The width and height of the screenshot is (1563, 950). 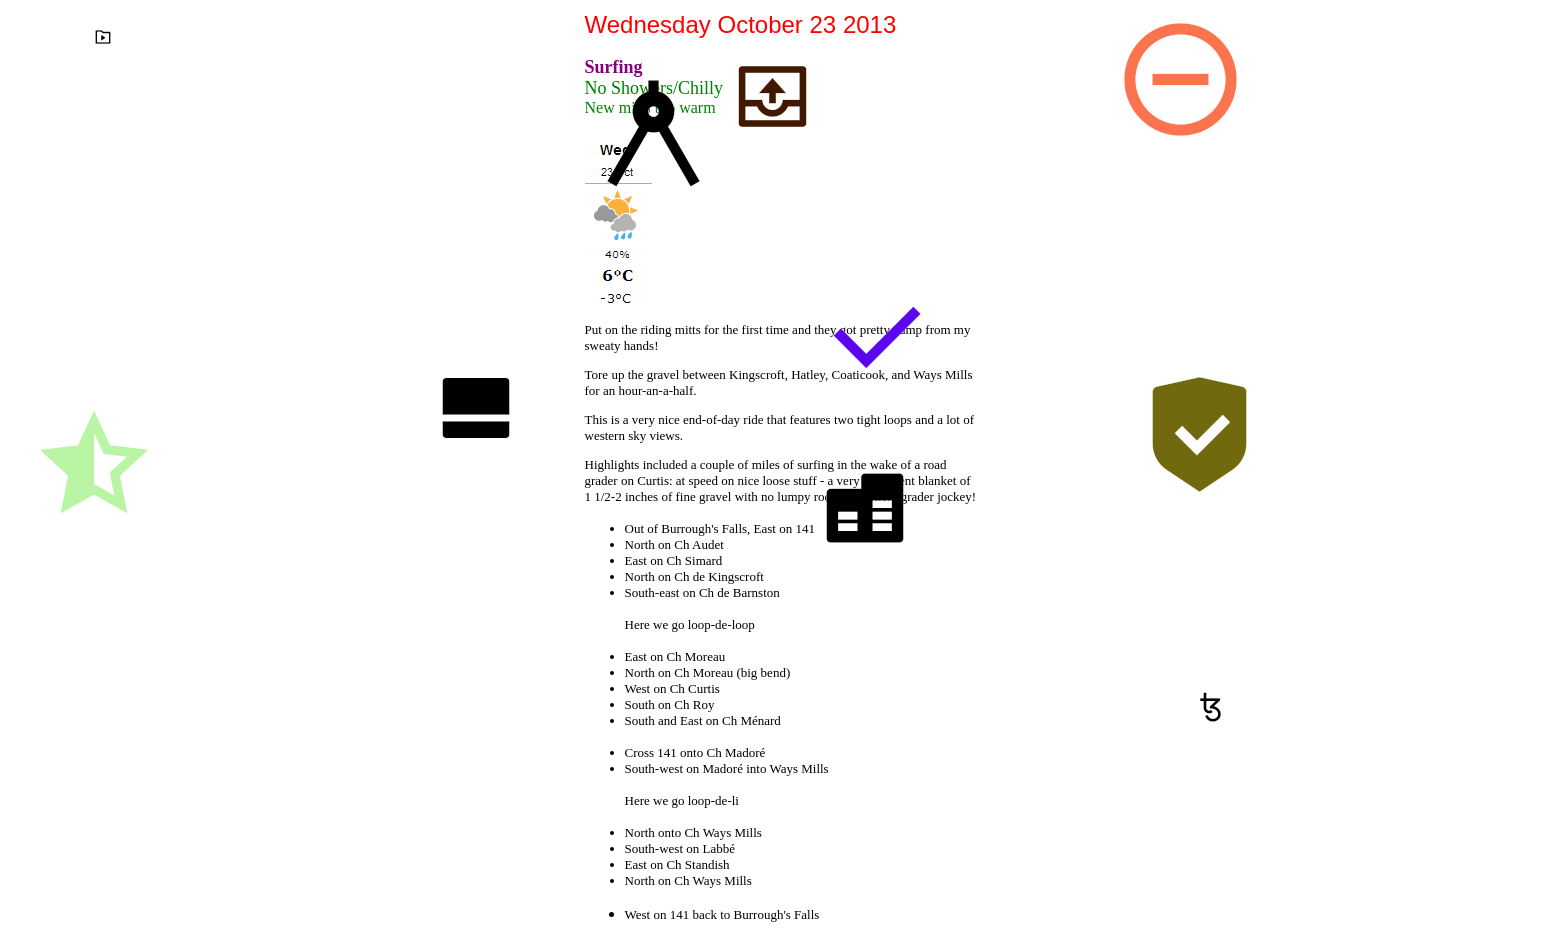 What do you see at coordinates (653, 132) in the screenshot?
I see `access drawing or design tools` at bounding box center [653, 132].